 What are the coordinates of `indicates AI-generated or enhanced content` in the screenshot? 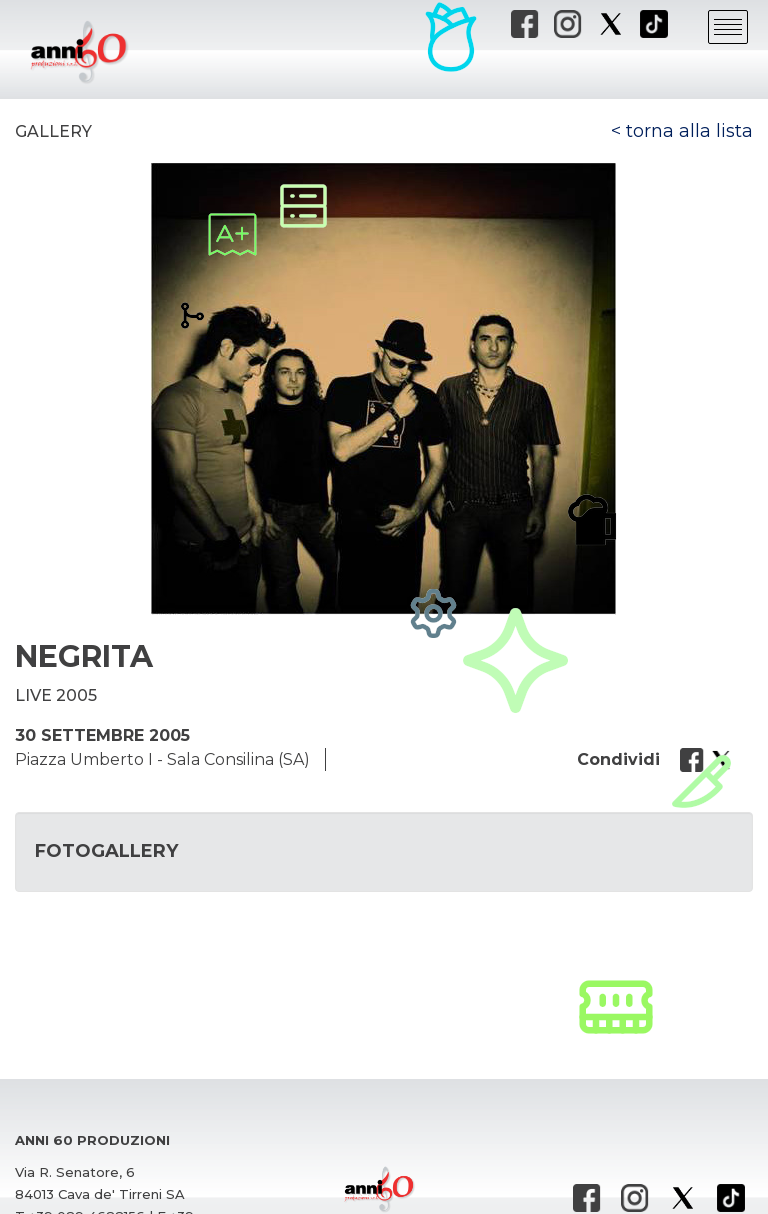 It's located at (515, 660).